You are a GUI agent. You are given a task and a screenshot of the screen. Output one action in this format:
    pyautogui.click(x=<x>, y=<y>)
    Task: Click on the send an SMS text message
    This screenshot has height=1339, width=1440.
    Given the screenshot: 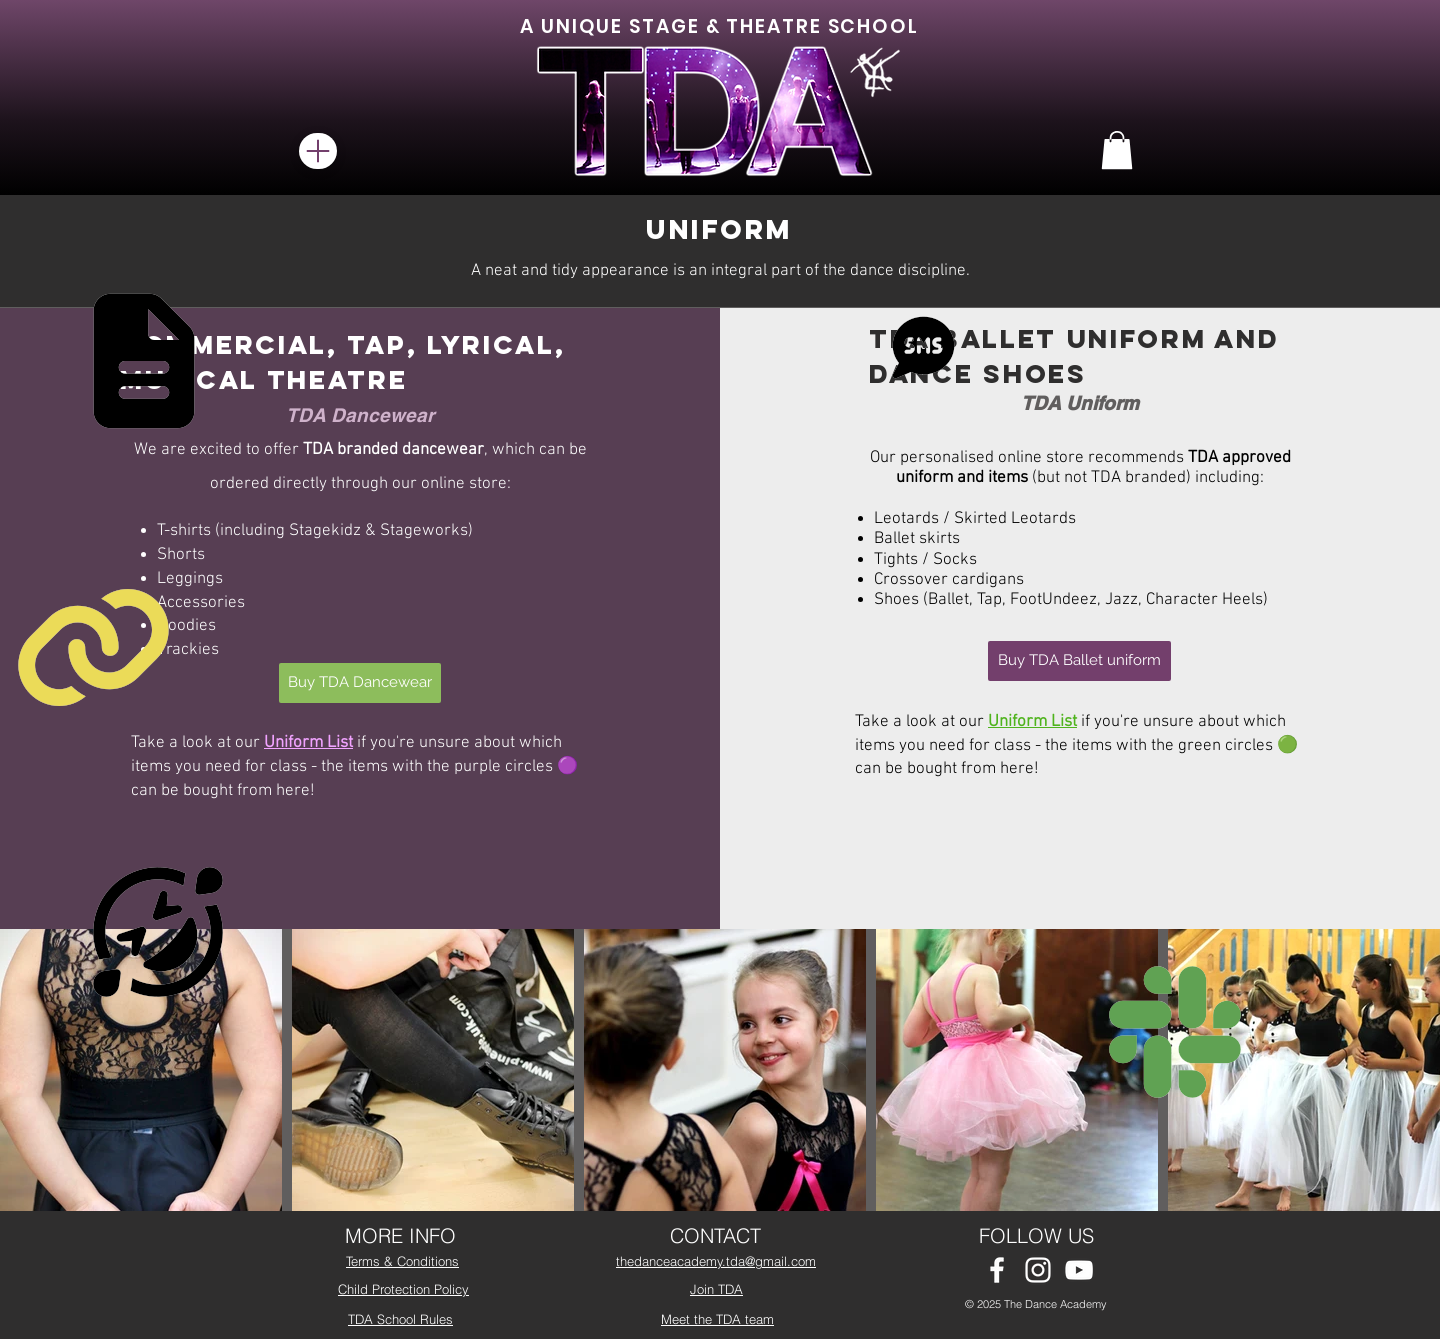 What is the action you would take?
    pyautogui.click(x=923, y=347)
    